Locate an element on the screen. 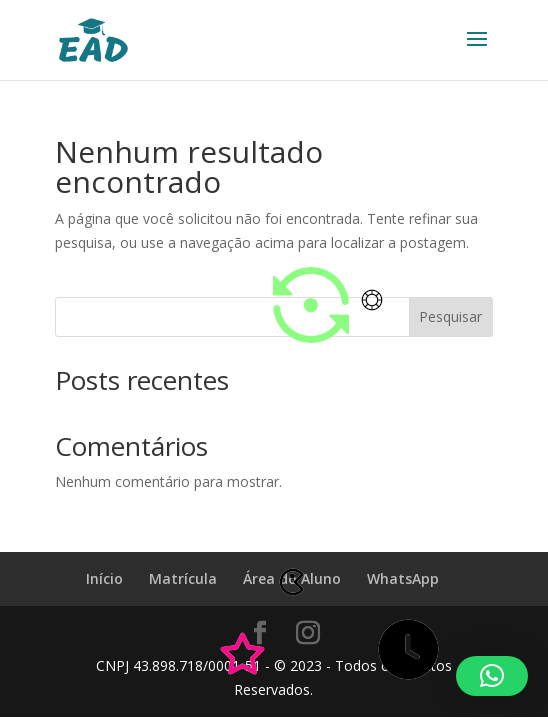 This screenshot has width=548, height=720. reopen a previously closed issue is located at coordinates (311, 305).